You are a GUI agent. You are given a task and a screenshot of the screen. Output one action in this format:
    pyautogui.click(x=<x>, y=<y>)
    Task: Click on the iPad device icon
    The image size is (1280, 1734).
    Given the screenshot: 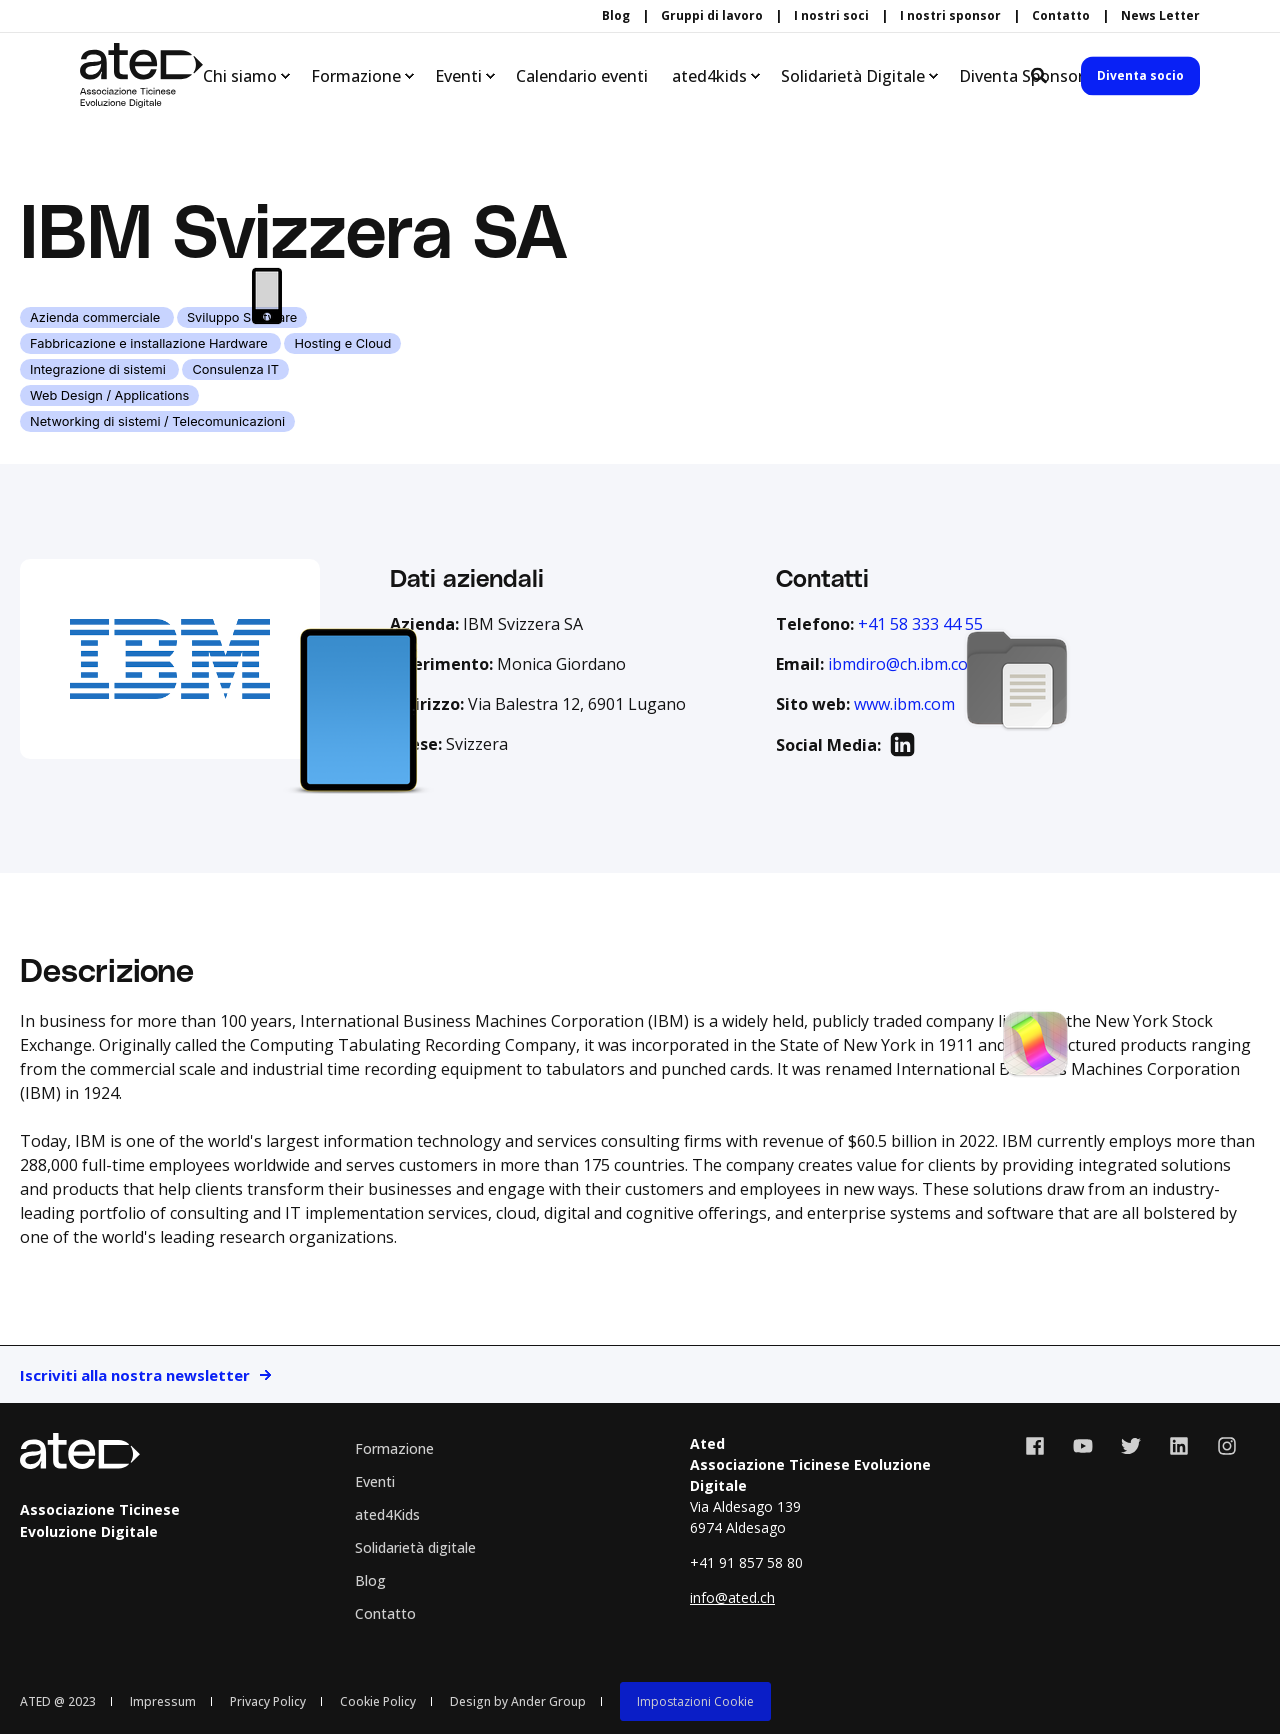 What is the action you would take?
    pyautogui.click(x=358, y=711)
    